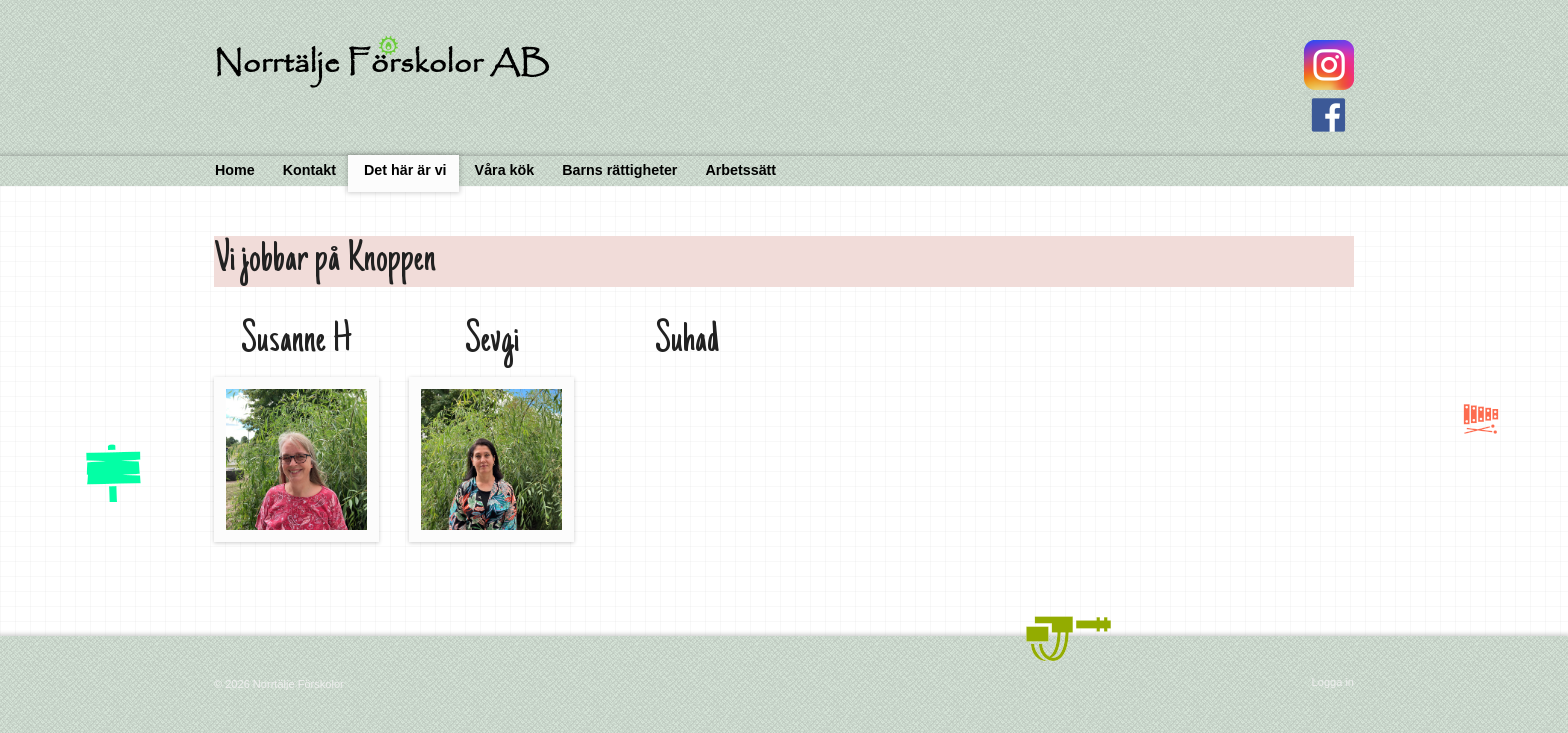  I want to click on settings for oil or fluid-related features, so click(388, 45).